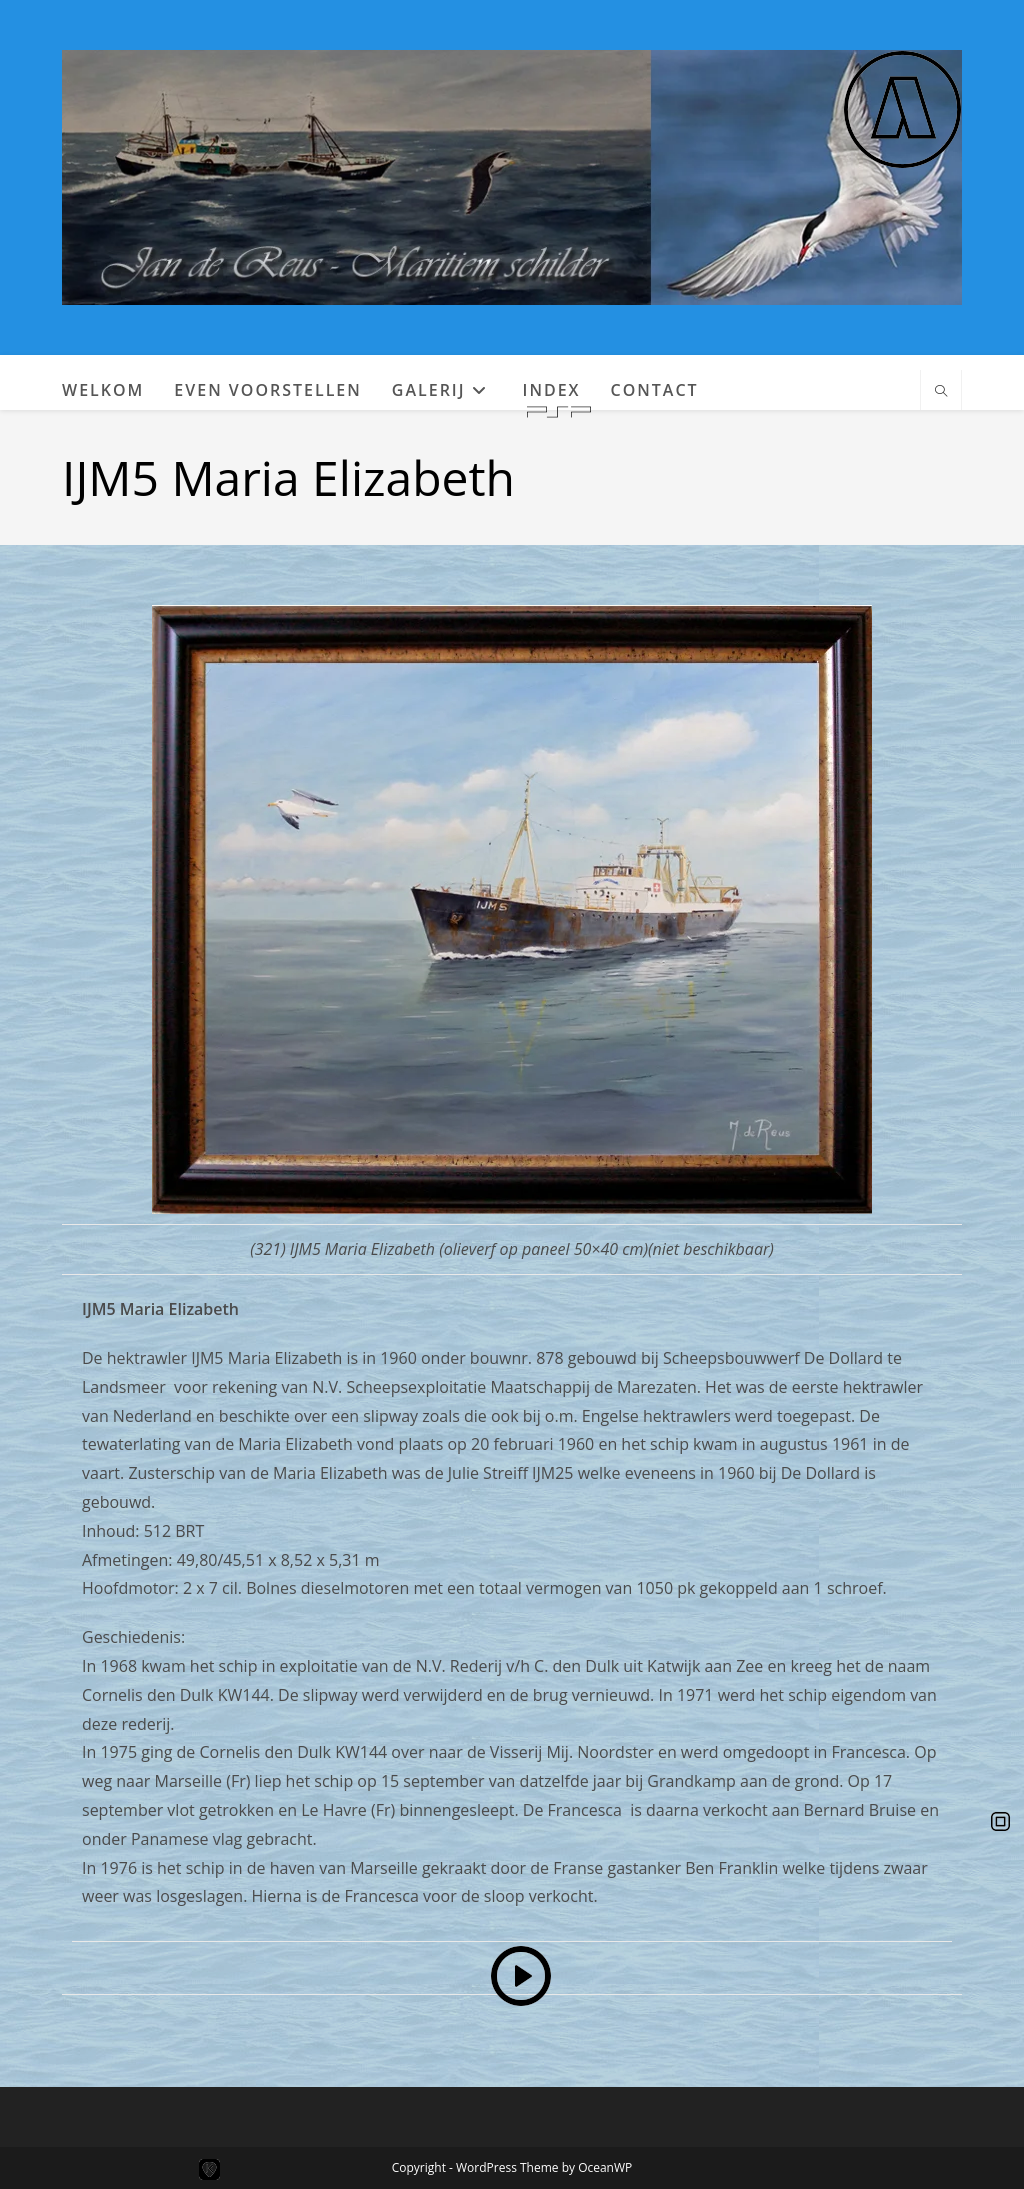 The image size is (1024, 2189). What do you see at coordinates (902, 109) in the screenshot?
I see `open akiflow productivity app` at bounding box center [902, 109].